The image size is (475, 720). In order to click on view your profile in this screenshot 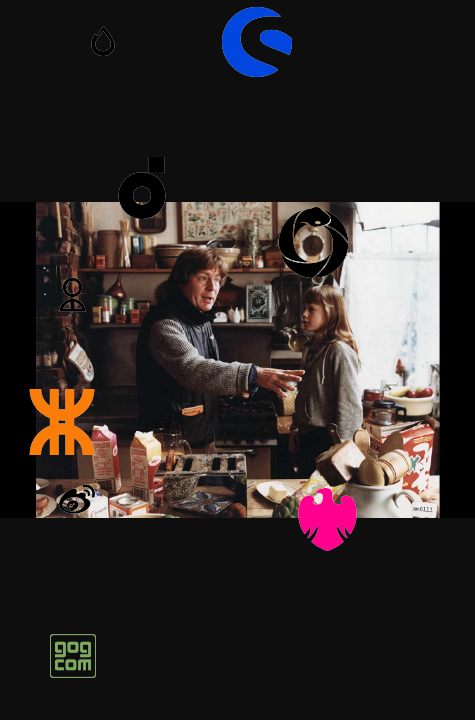, I will do `click(72, 295)`.